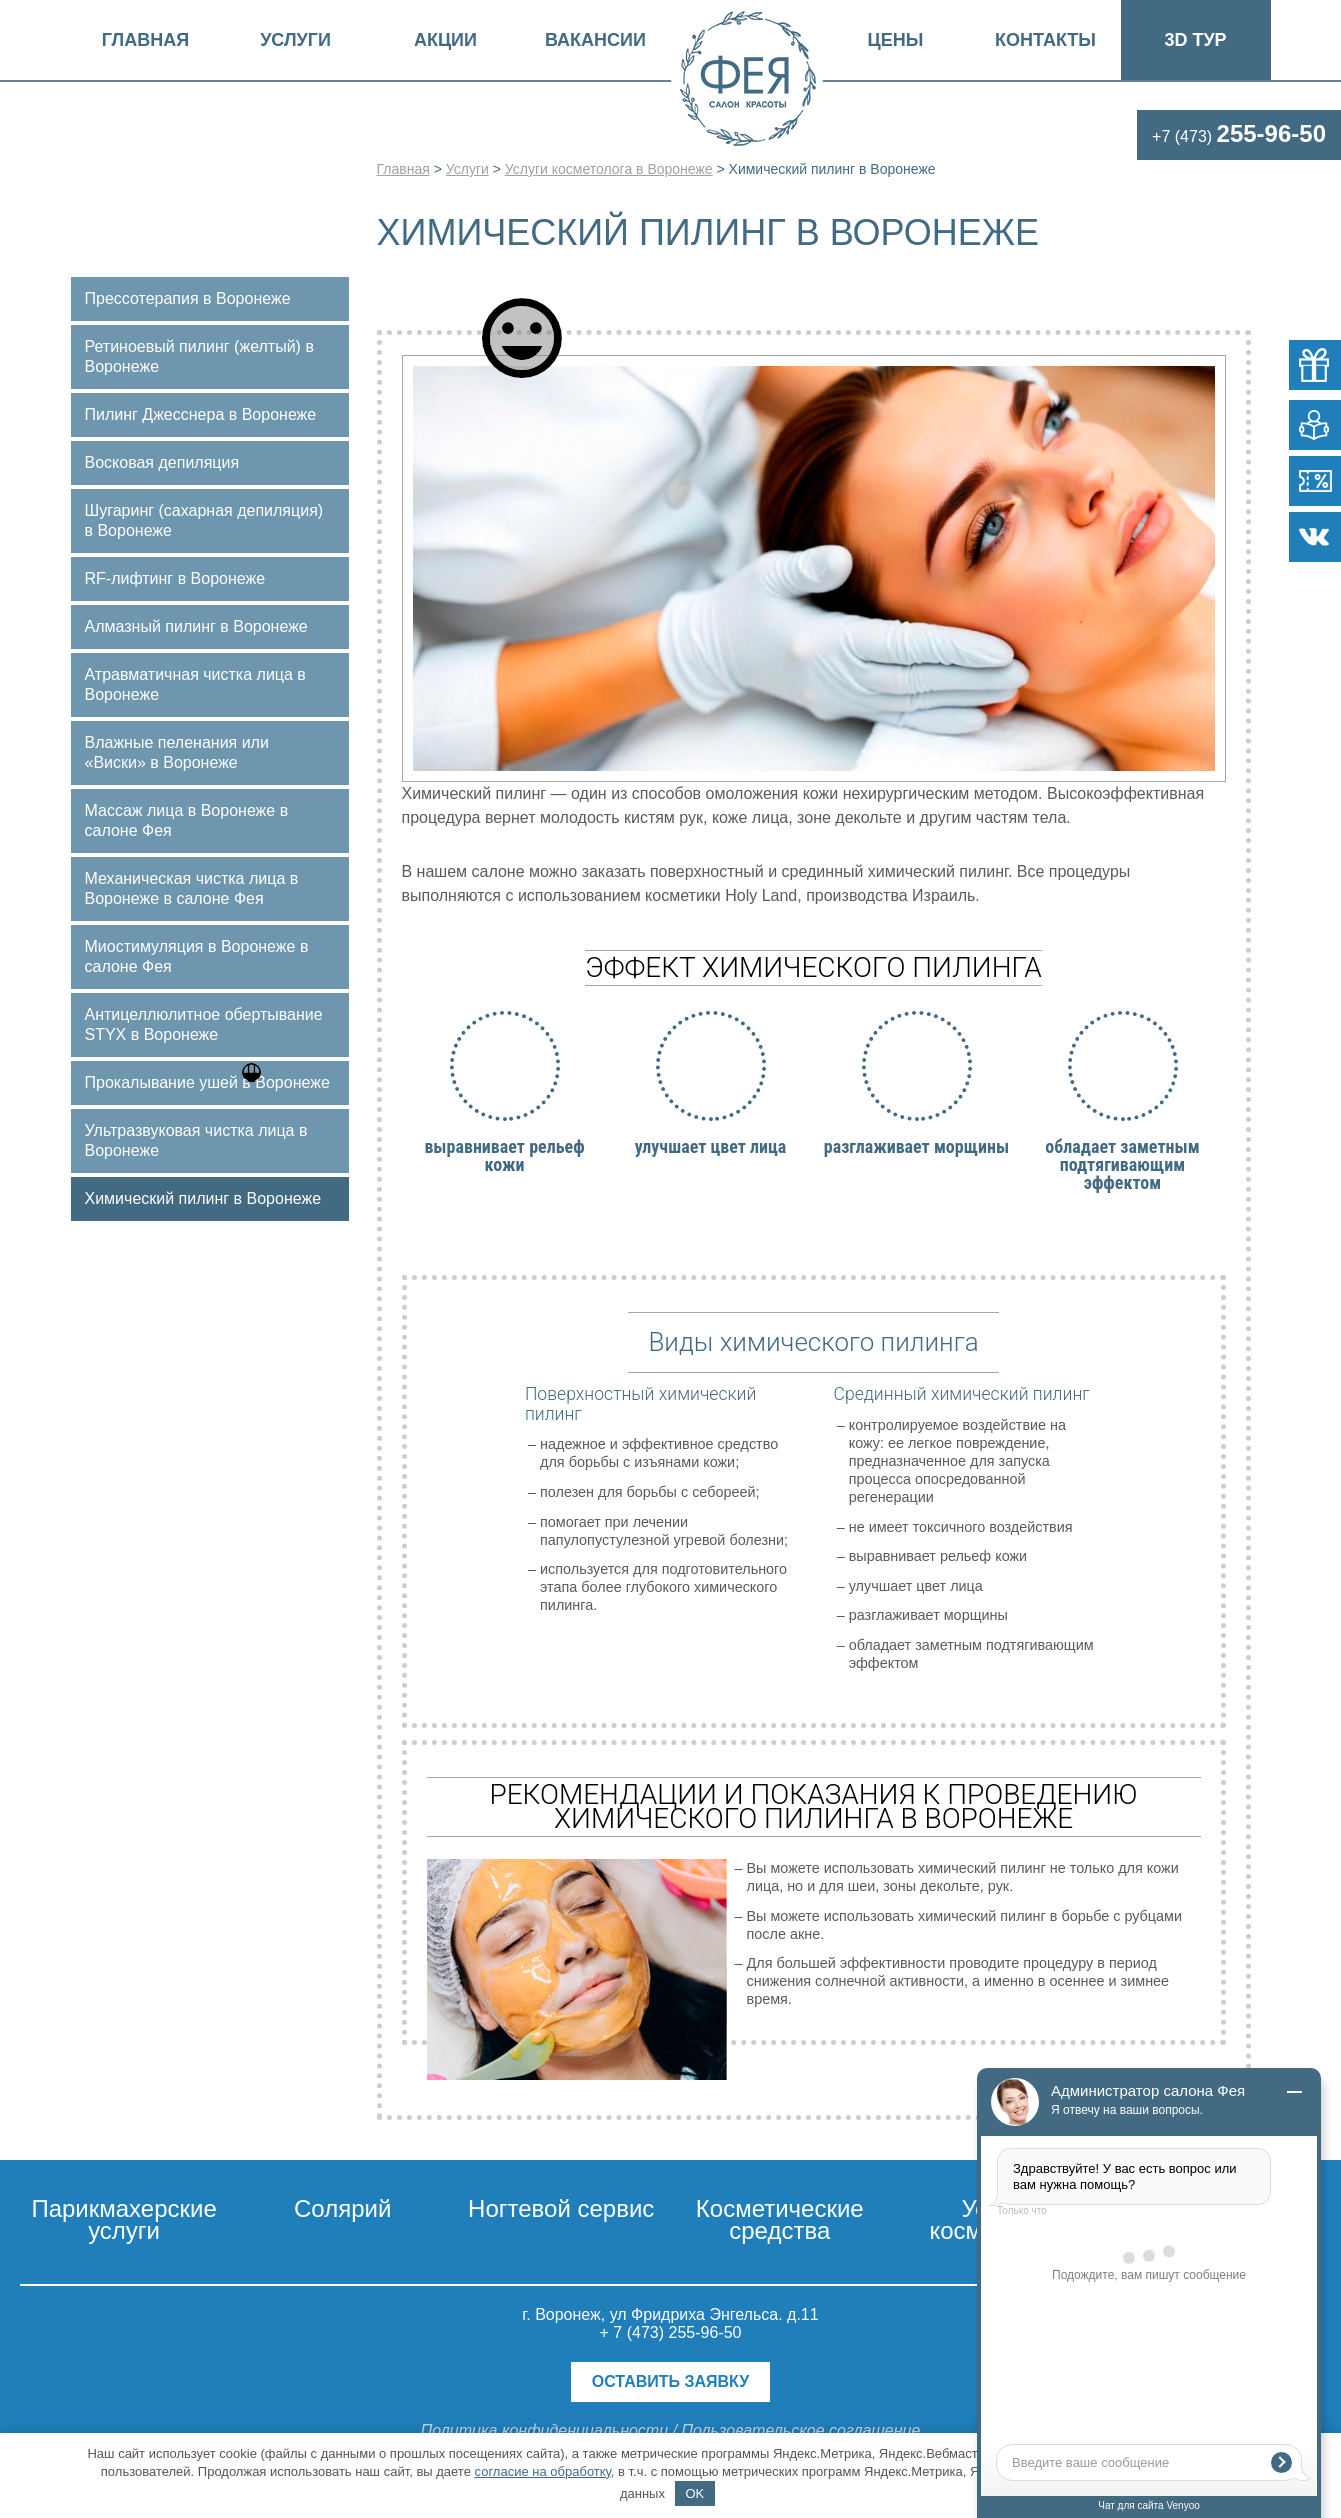  What do you see at coordinates (251, 1072) in the screenshot?
I see `browse asian or rice-based cuisine options` at bounding box center [251, 1072].